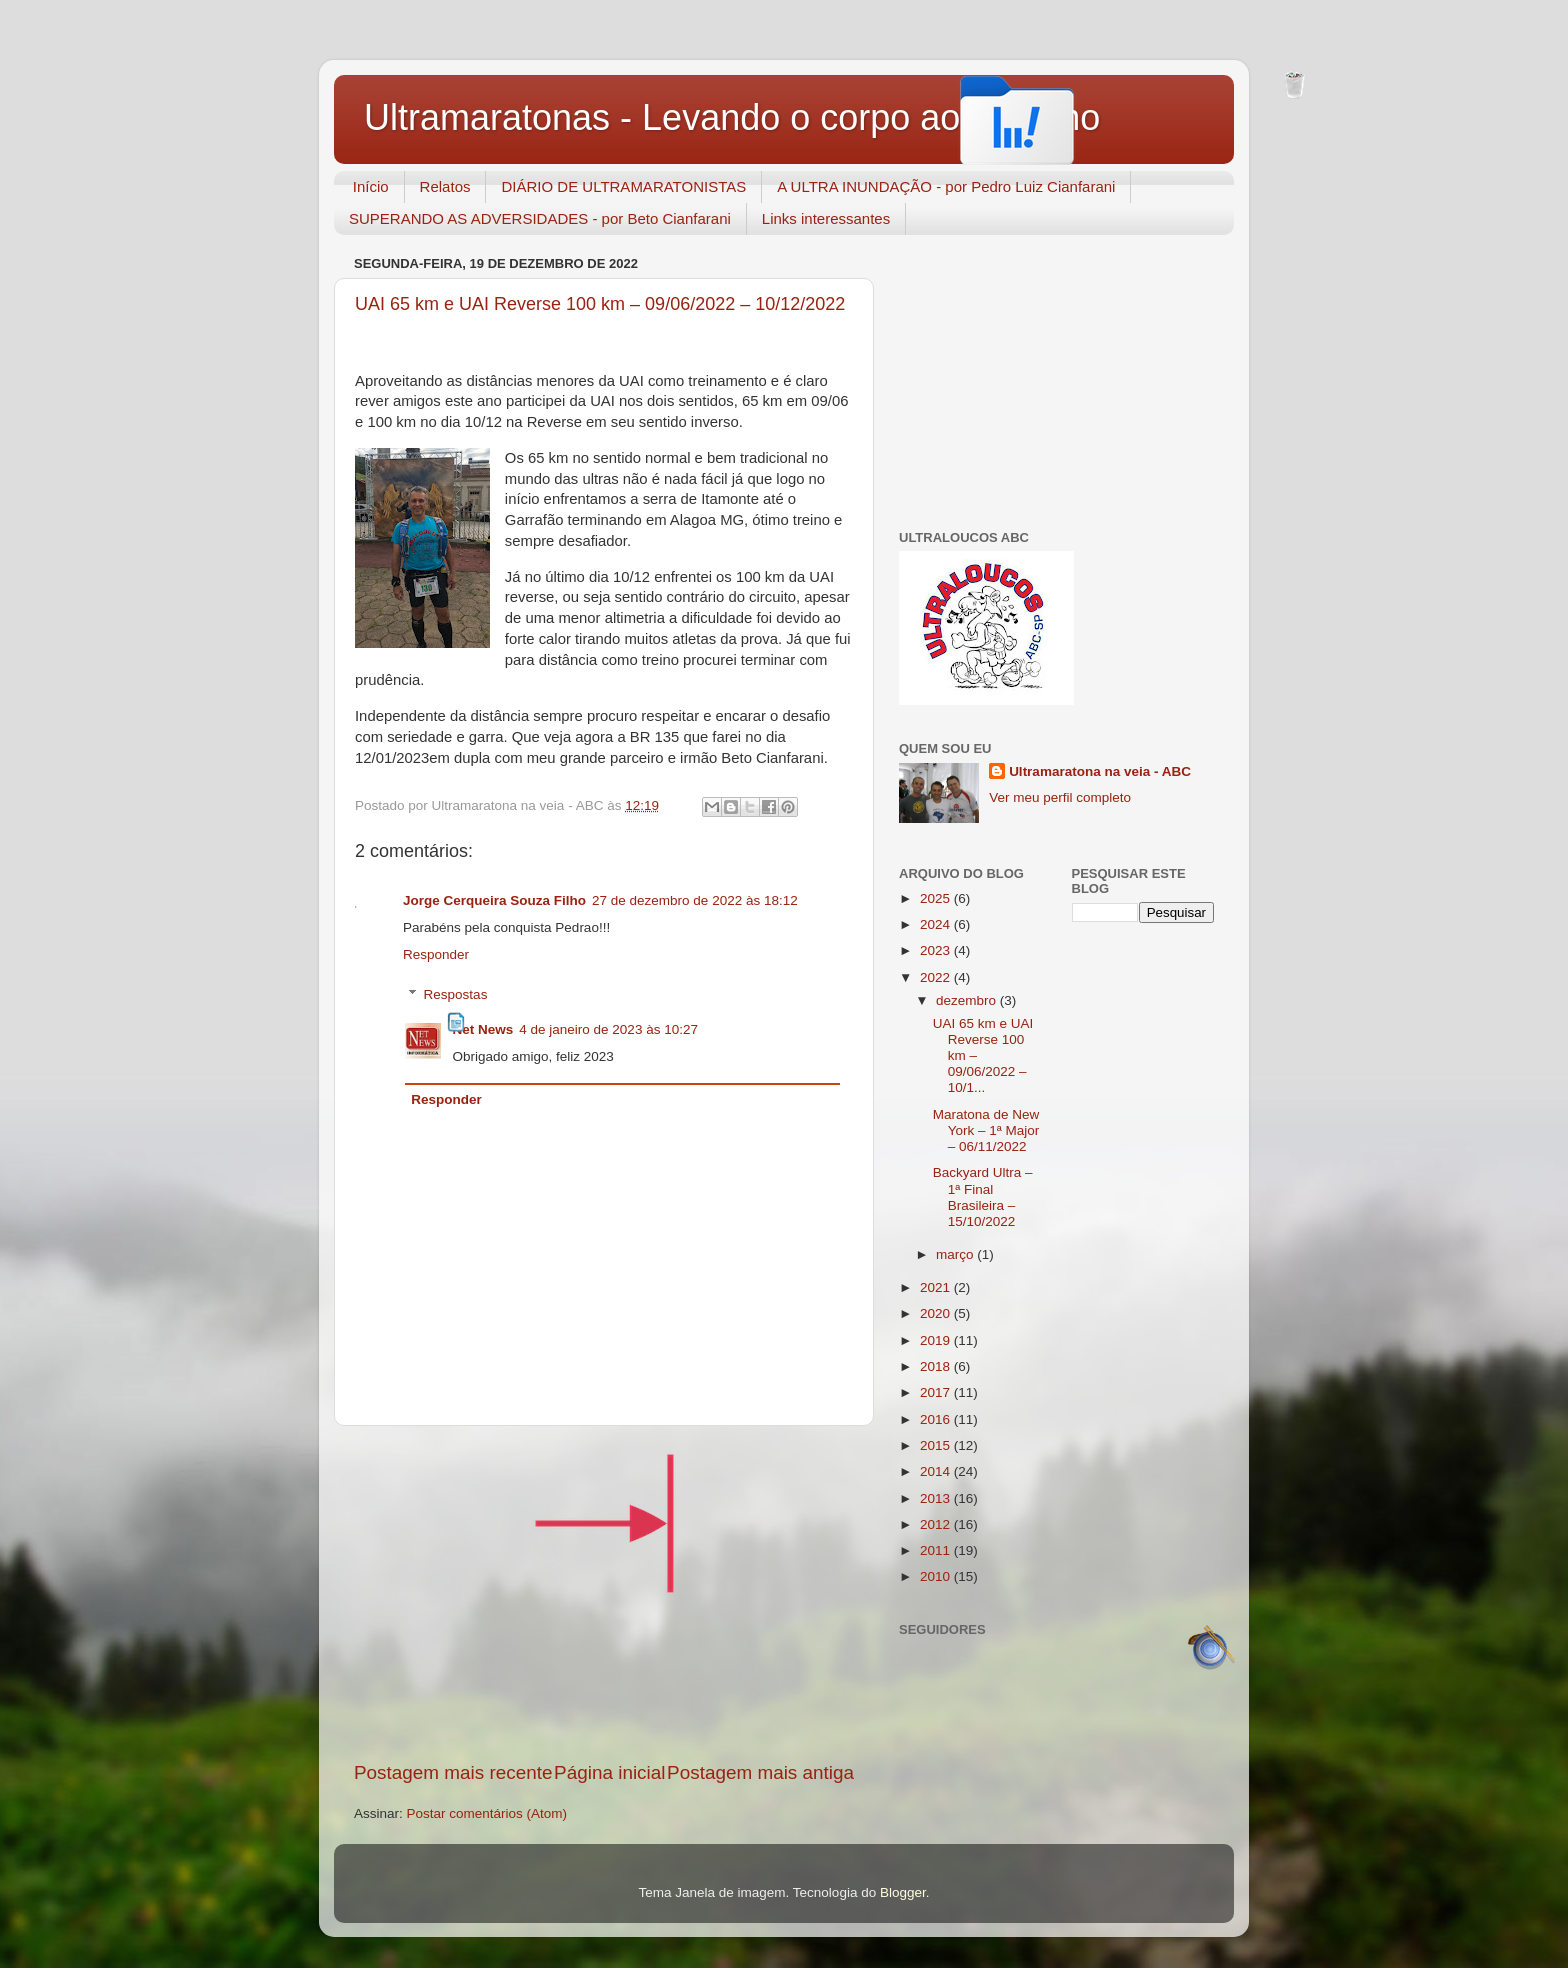 This screenshot has height=1968, width=1568. I want to click on sync services application icon, so click(1211, 1646).